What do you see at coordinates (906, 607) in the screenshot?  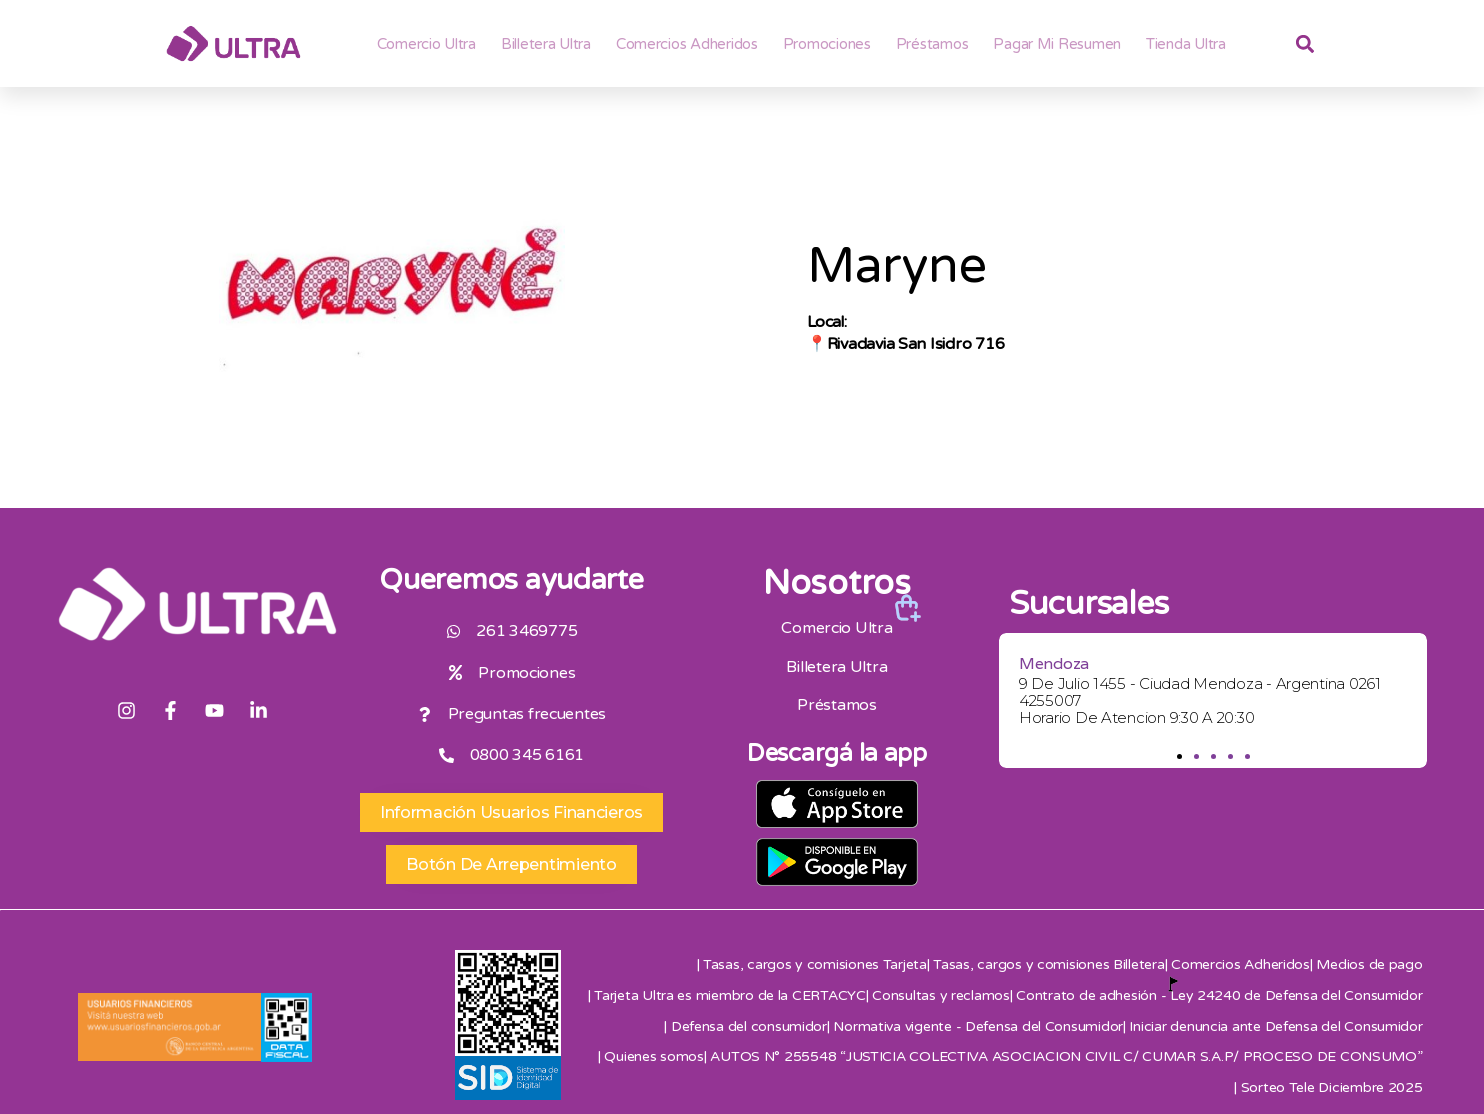 I see `add item to shopping bag` at bounding box center [906, 607].